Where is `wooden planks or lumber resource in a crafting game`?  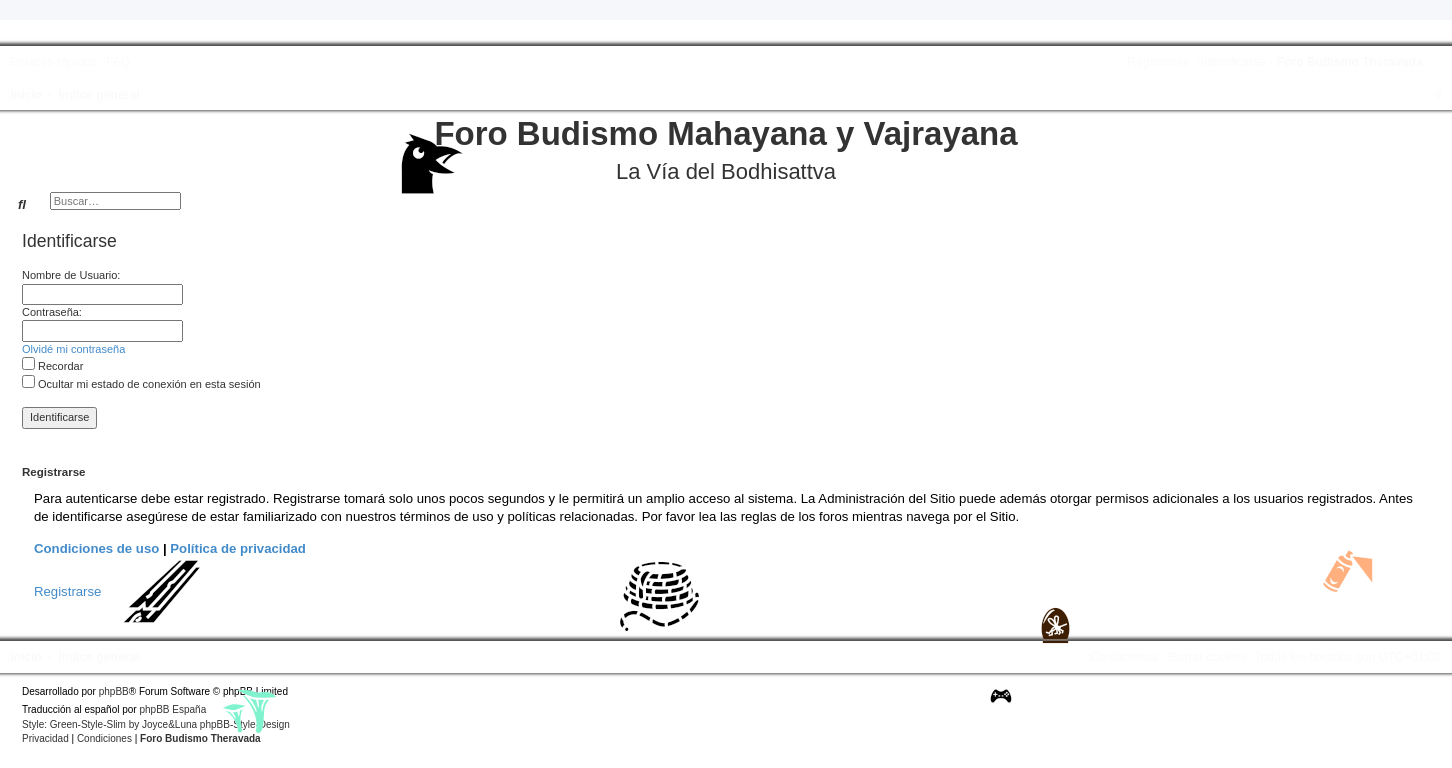 wooden planks or lumber resource in a crafting game is located at coordinates (161, 591).